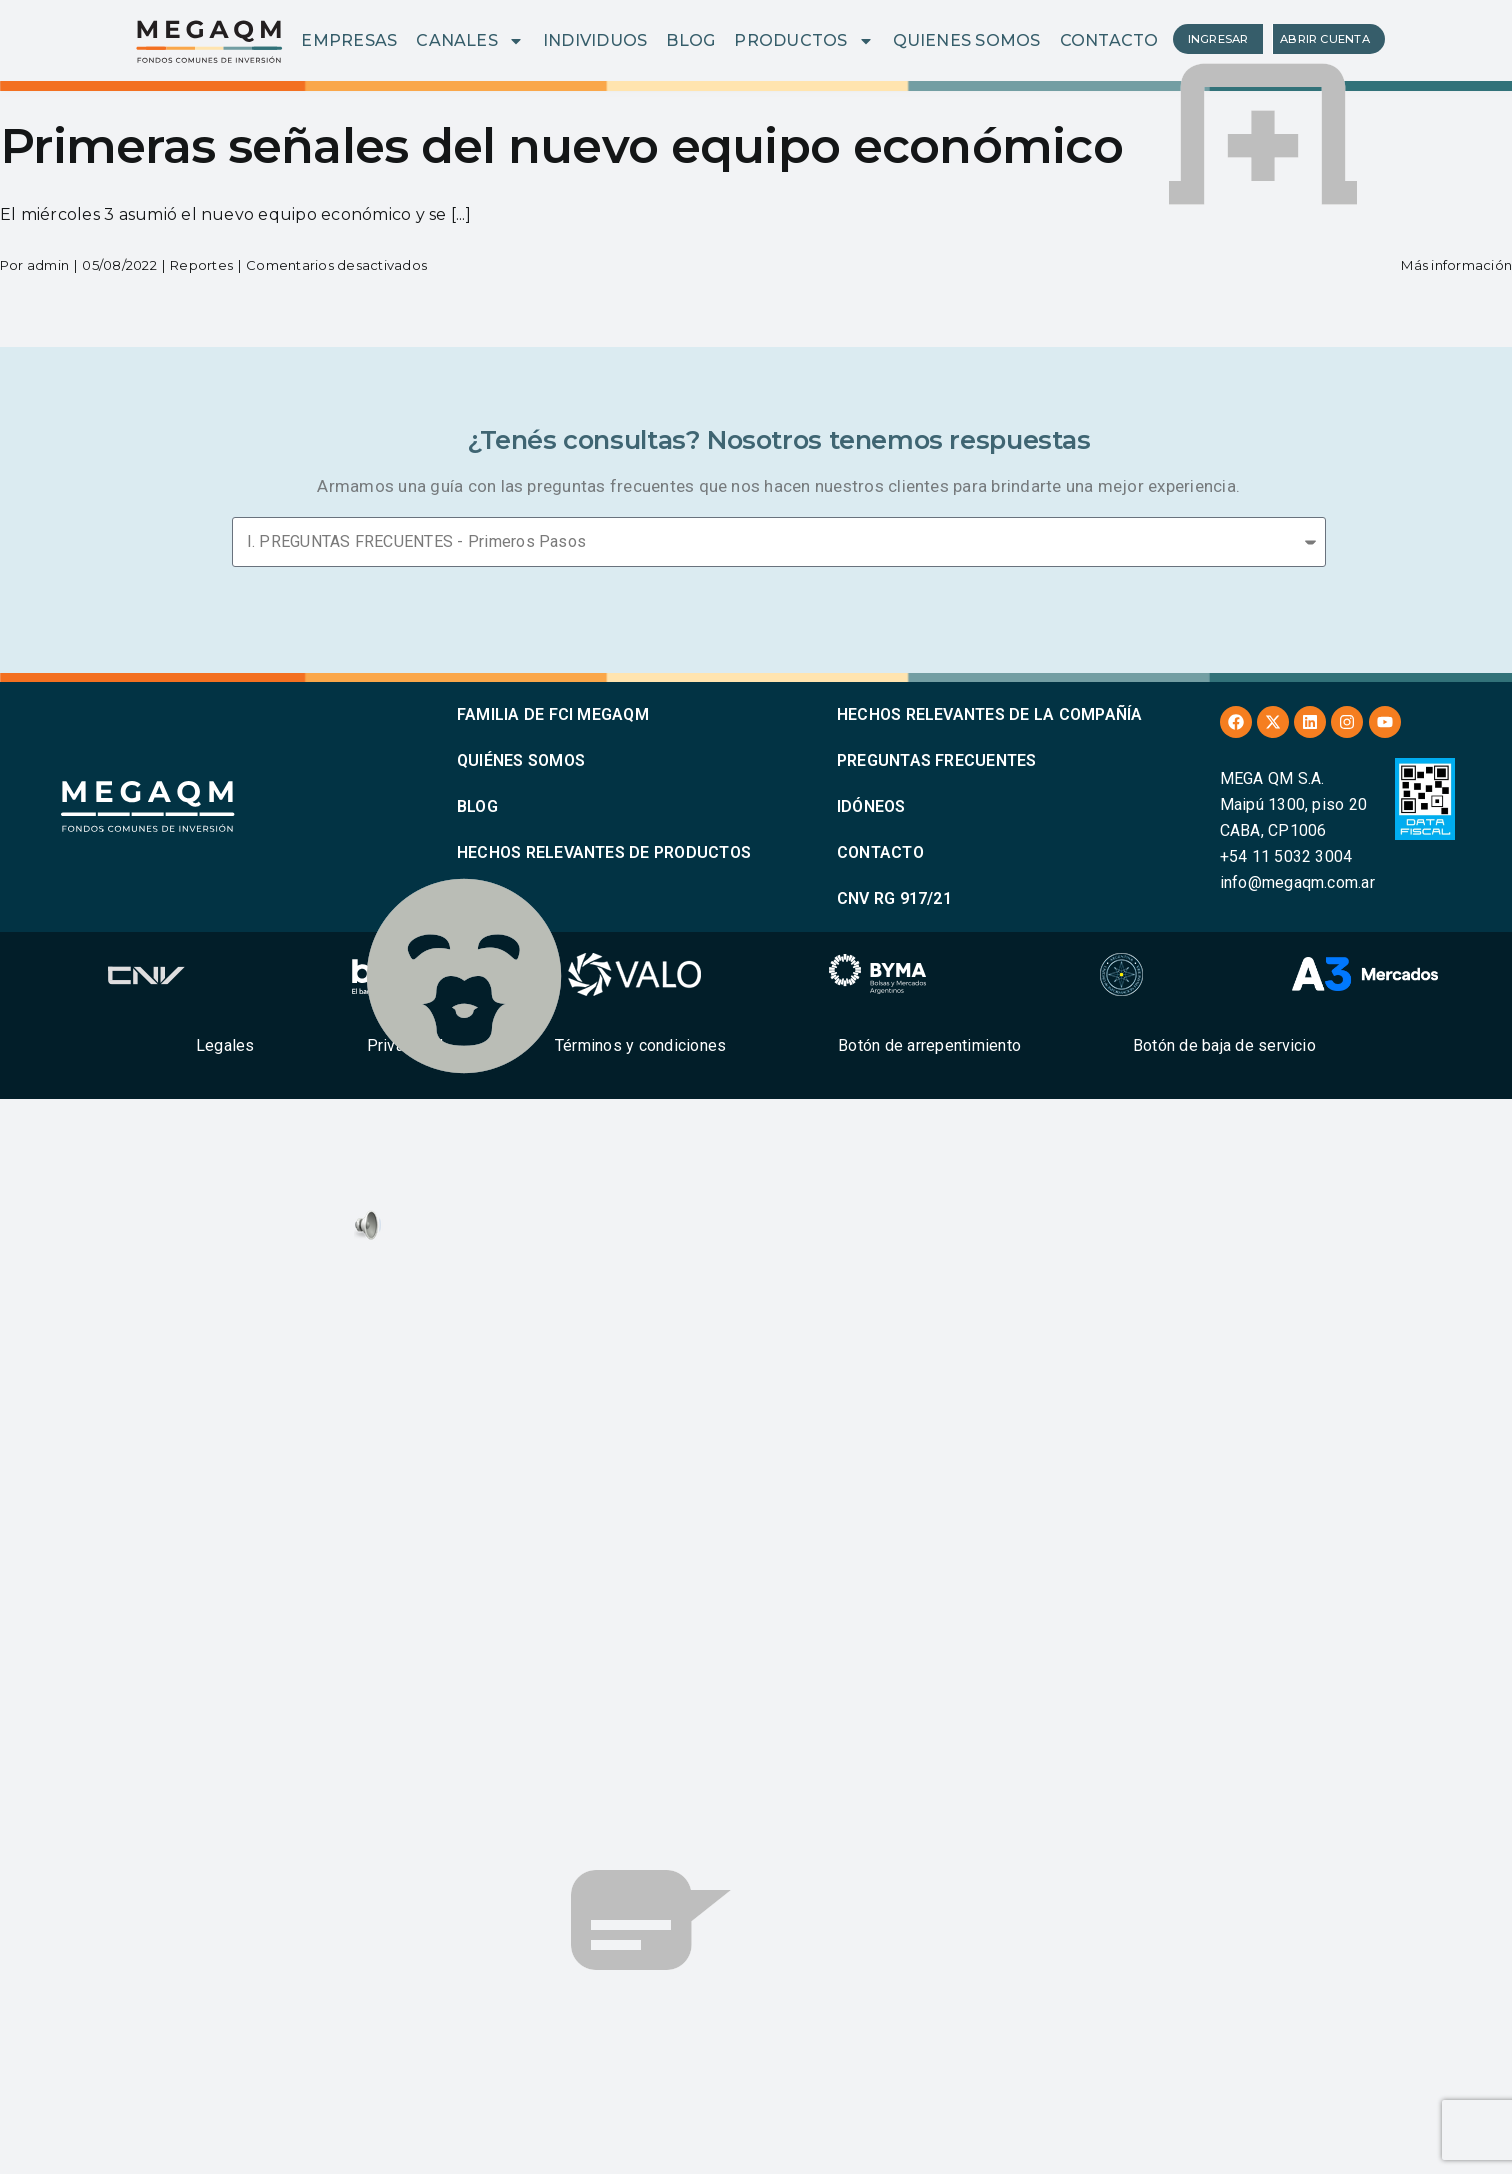 This screenshot has width=1512, height=2174. What do you see at coordinates (1263, 134) in the screenshot?
I see `open a new browser tab` at bounding box center [1263, 134].